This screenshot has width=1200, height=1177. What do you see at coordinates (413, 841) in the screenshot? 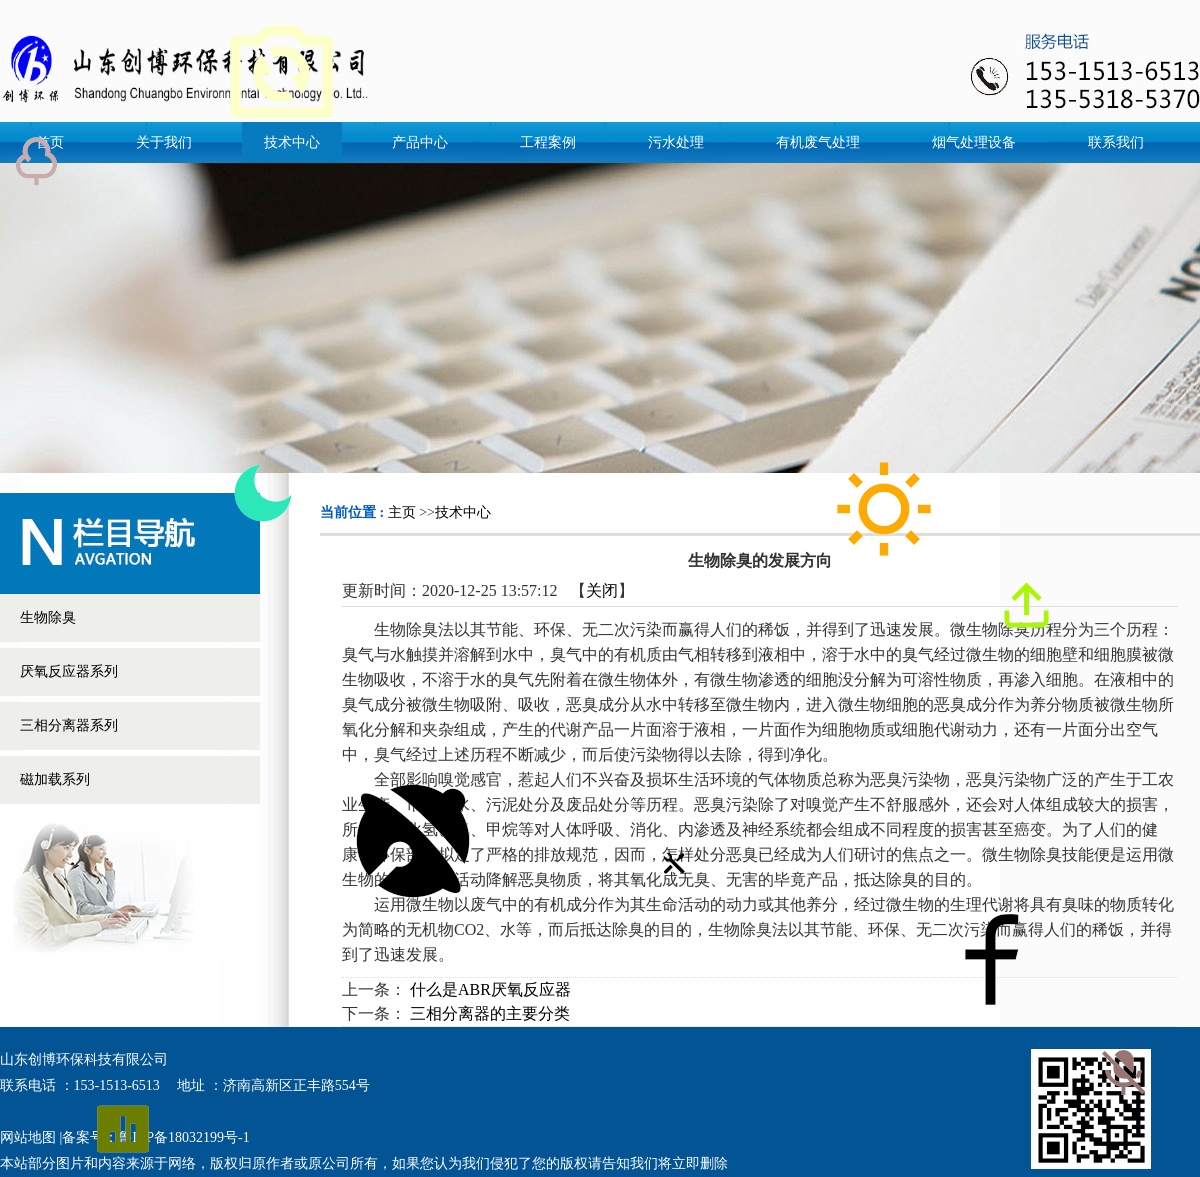
I see `view notifications` at bounding box center [413, 841].